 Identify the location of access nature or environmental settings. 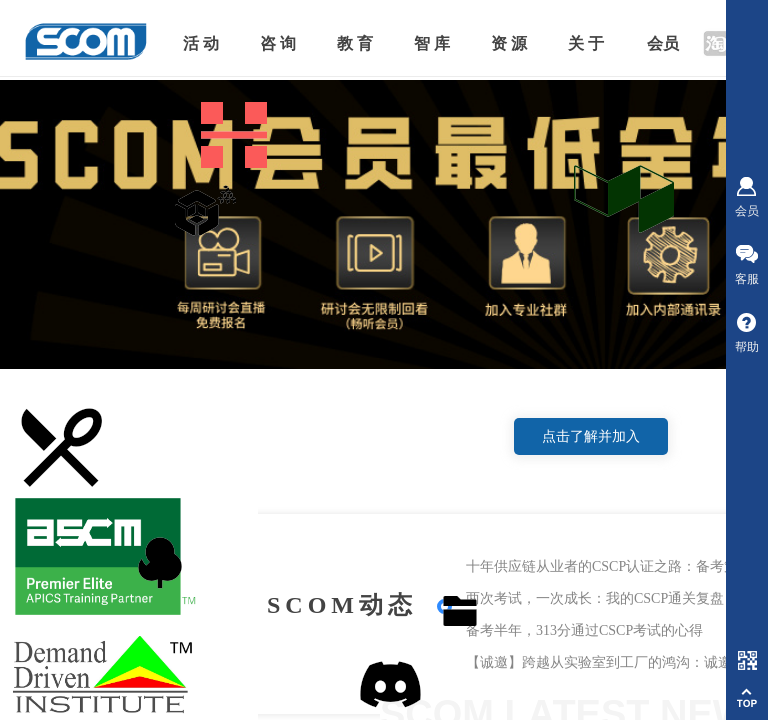
(160, 564).